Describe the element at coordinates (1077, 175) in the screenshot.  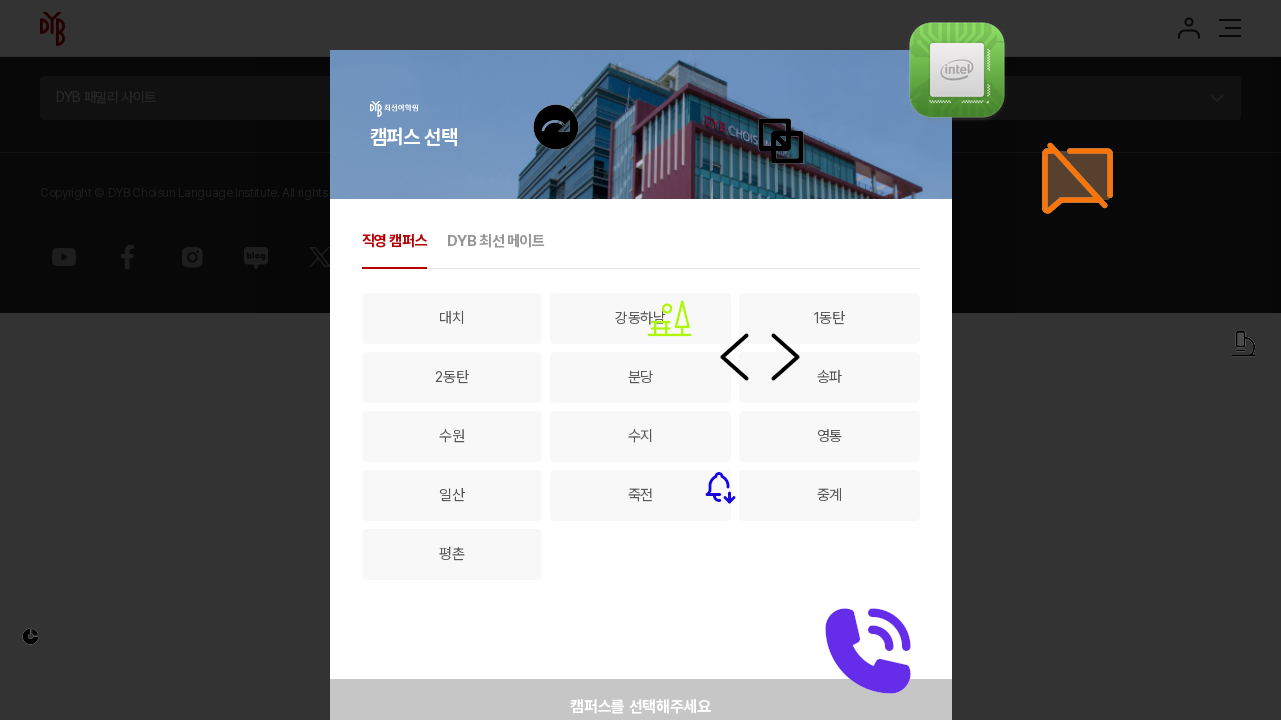
I see `mute or disable chat notifications` at that location.